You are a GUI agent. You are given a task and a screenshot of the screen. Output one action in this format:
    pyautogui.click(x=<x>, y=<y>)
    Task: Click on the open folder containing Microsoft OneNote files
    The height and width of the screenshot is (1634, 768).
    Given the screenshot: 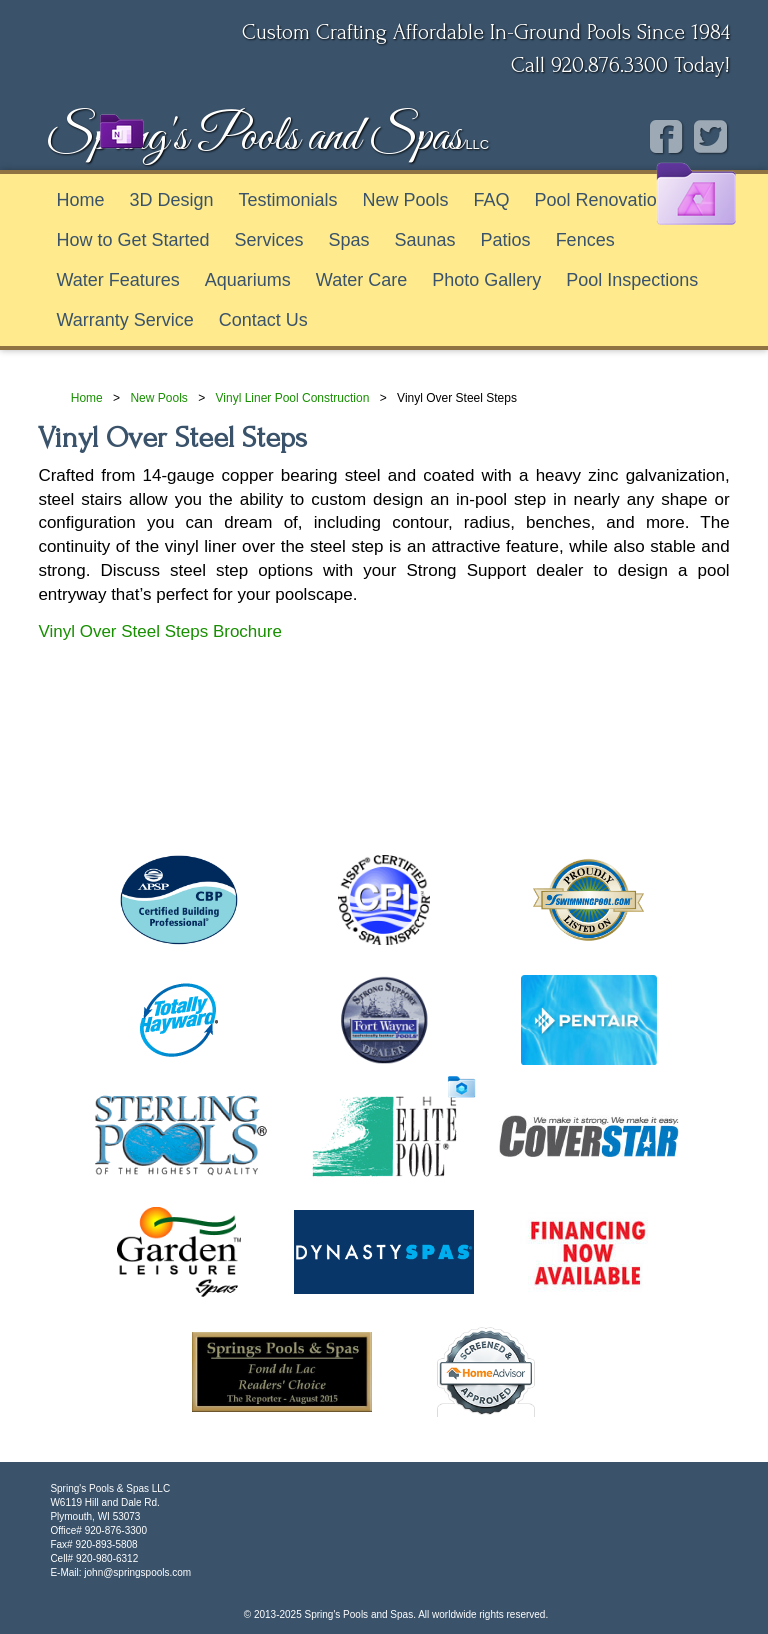 What is the action you would take?
    pyautogui.click(x=121, y=132)
    